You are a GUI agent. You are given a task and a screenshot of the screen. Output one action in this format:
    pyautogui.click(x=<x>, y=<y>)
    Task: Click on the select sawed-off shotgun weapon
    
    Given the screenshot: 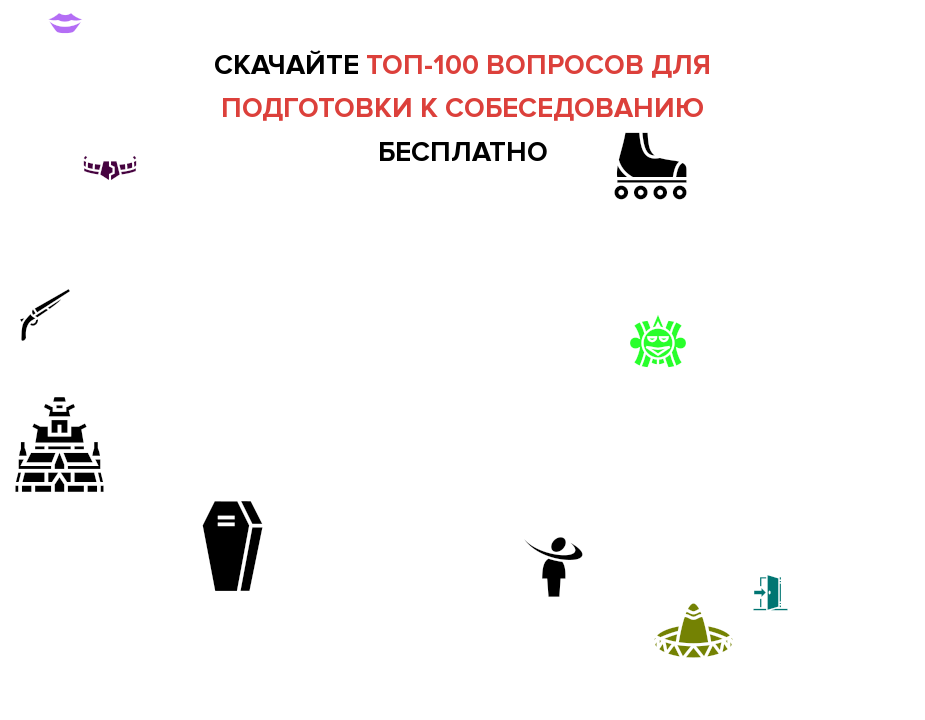 What is the action you would take?
    pyautogui.click(x=45, y=315)
    